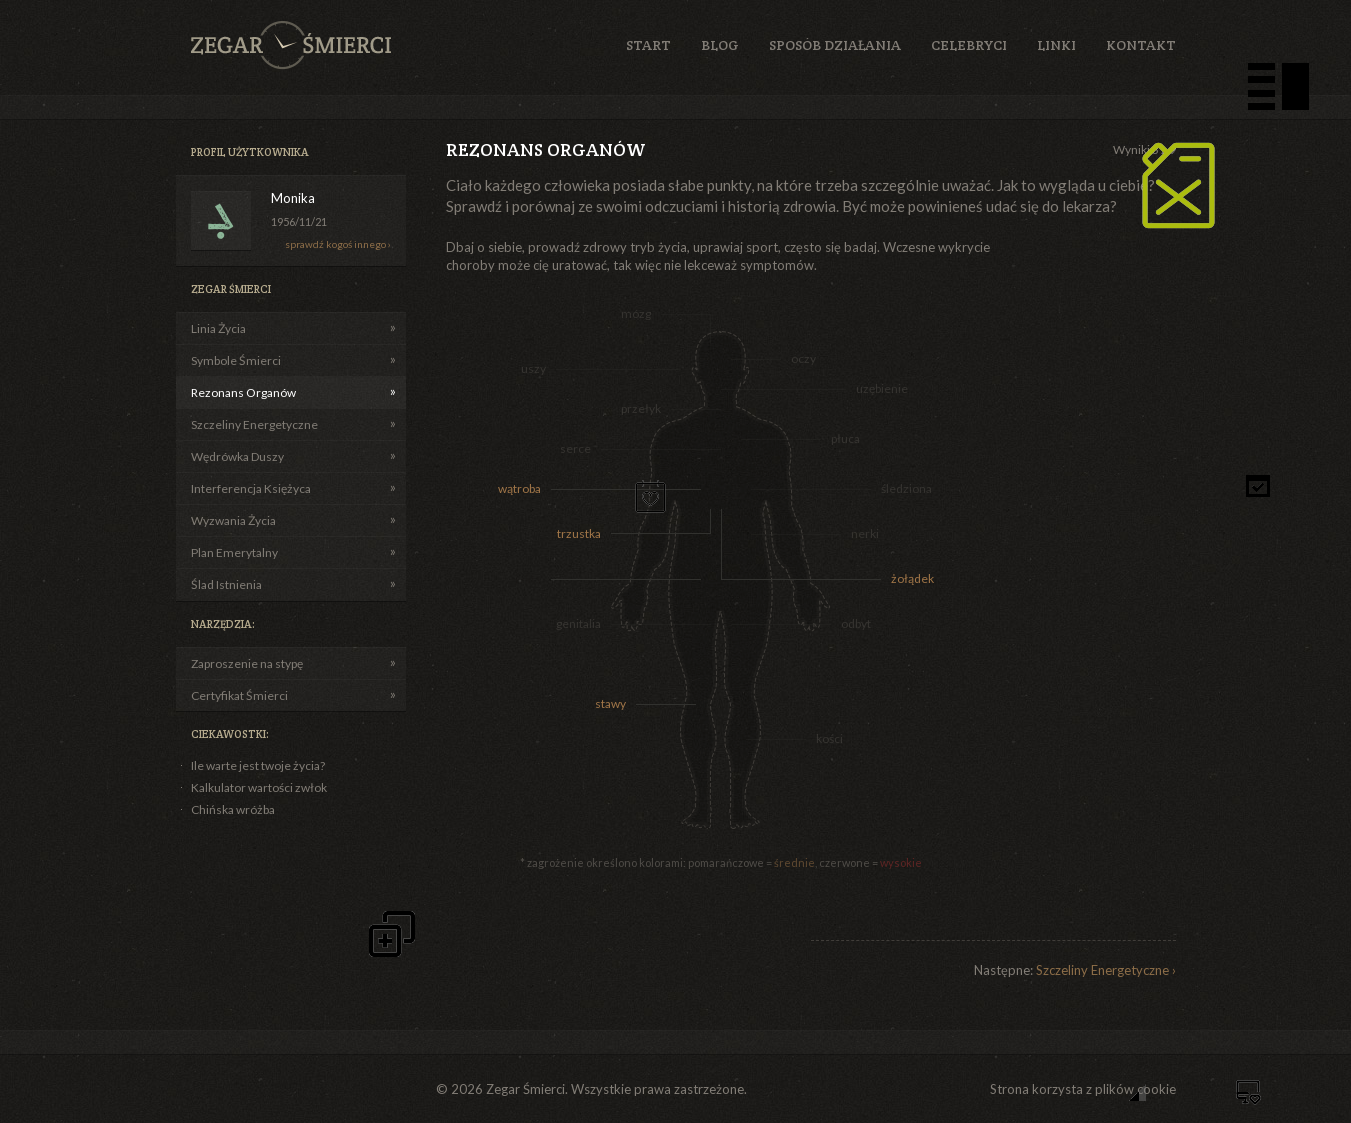  Describe the element at coordinates (1137, 1092) in the screenshot. I see `indicates weak cellular signal strength (2 bars)` at that location.